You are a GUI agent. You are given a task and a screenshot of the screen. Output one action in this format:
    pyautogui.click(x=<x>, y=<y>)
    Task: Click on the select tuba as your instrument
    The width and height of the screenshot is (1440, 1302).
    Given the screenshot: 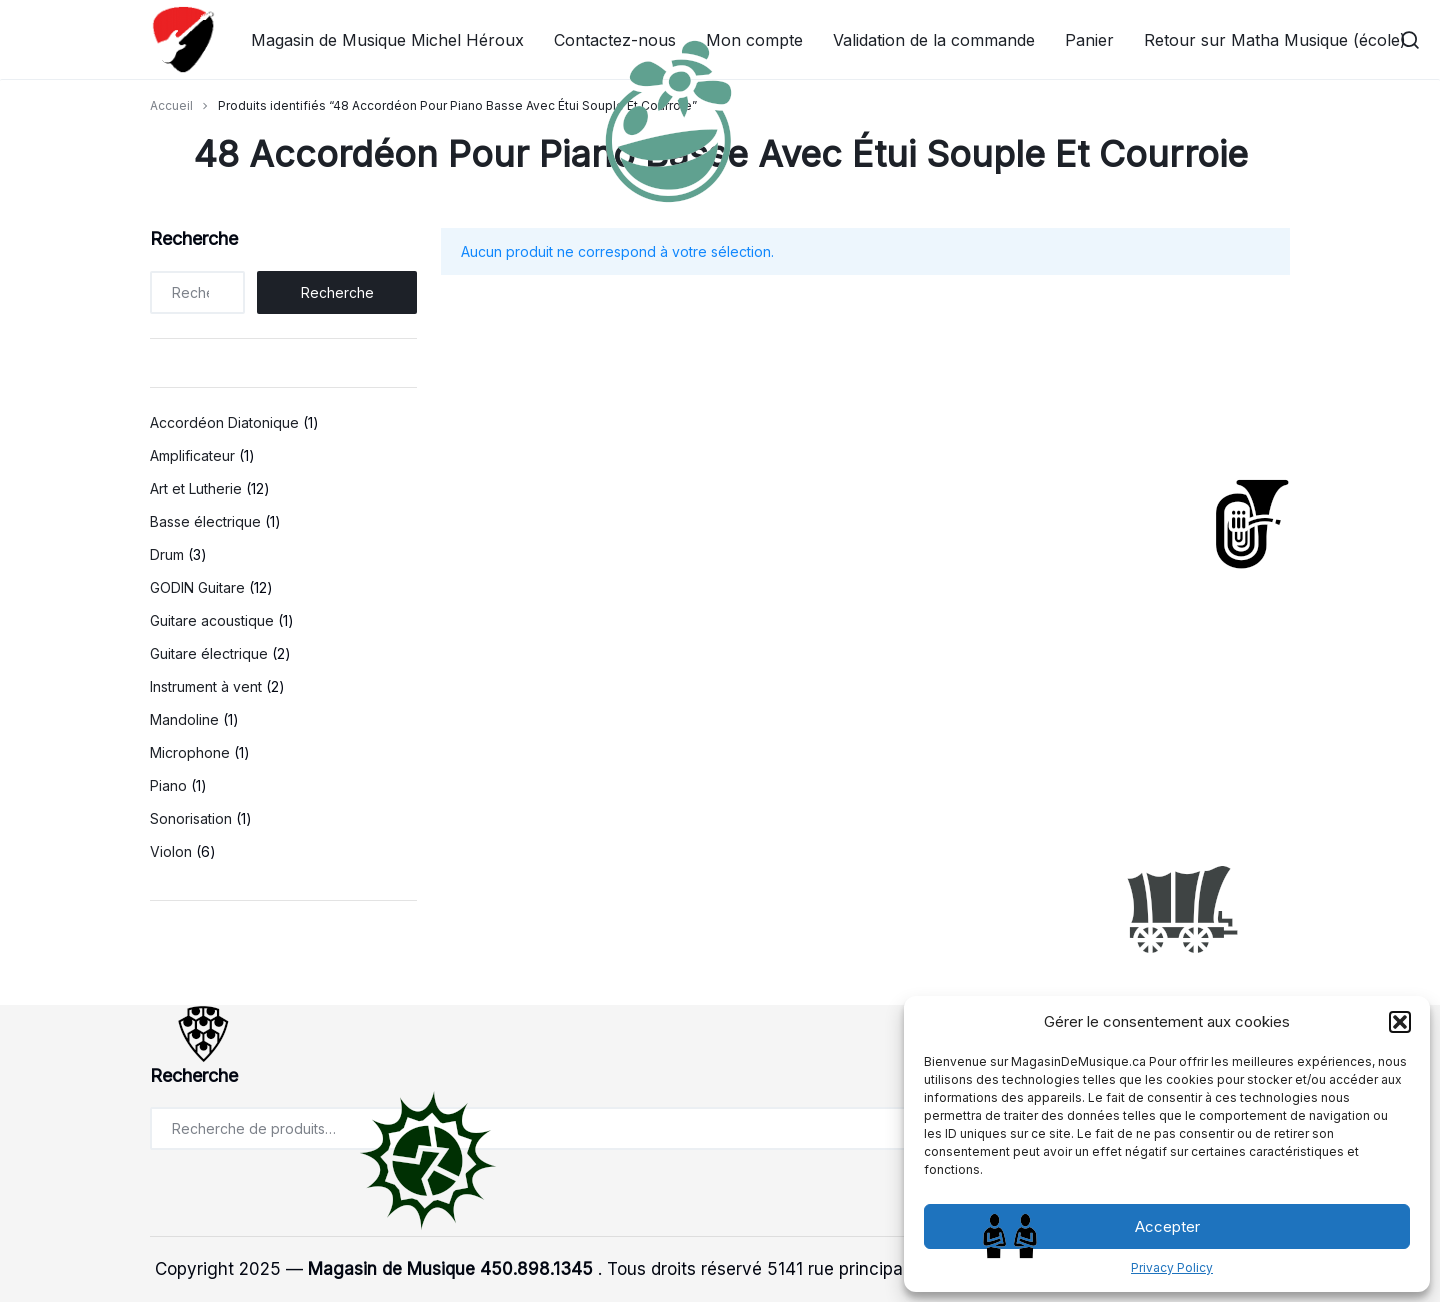 What is the action you would take?
    pyautogui.click(x=1248, y=523)
    